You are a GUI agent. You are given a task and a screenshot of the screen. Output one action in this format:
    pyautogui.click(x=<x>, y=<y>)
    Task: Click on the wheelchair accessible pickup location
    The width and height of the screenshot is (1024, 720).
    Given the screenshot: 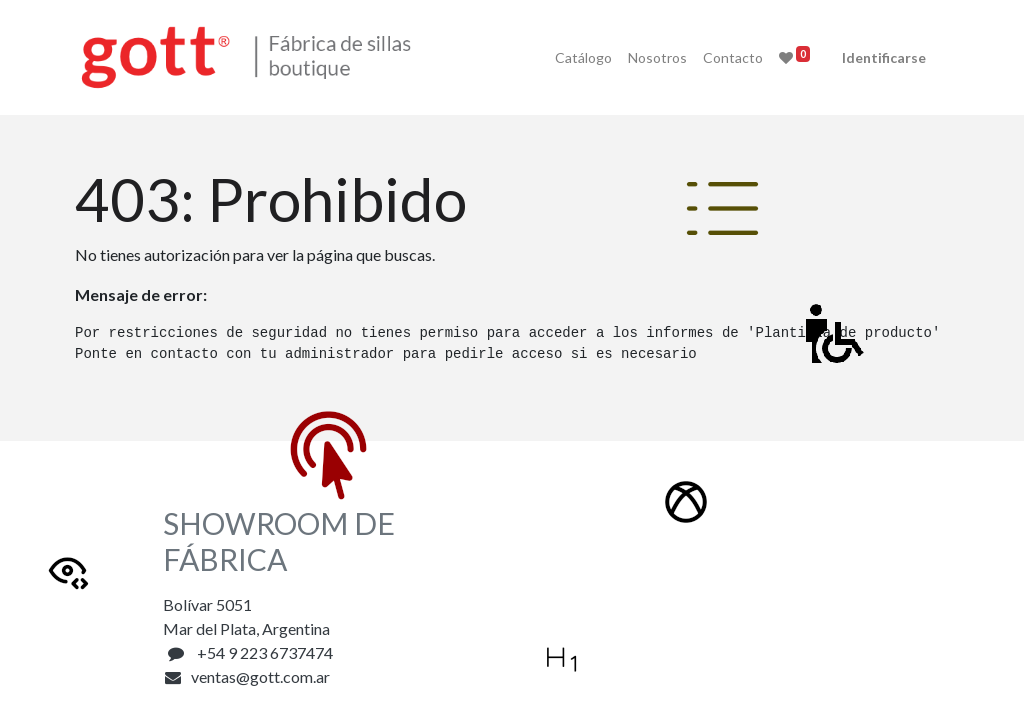 What is the action you would take?
    pyautogui.click(x=832, y=333)
    